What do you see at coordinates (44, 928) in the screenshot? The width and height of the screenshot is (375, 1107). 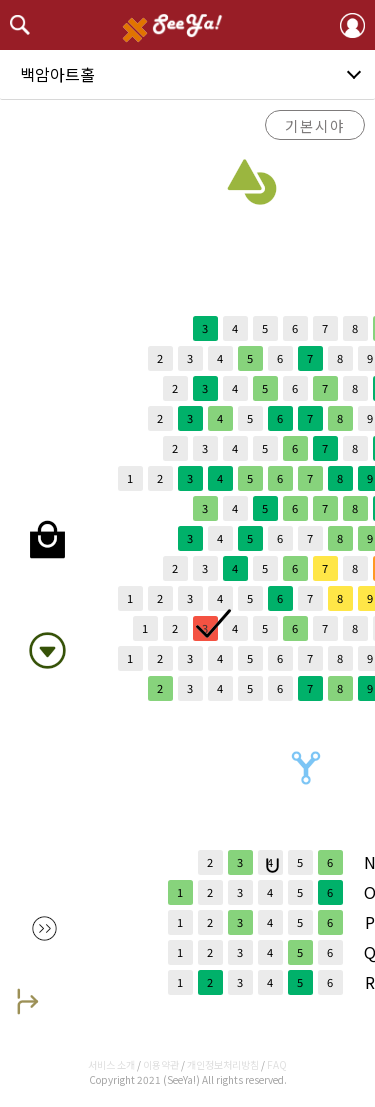 I see `skip forward or advance to end` at bounding box center [44, 928].